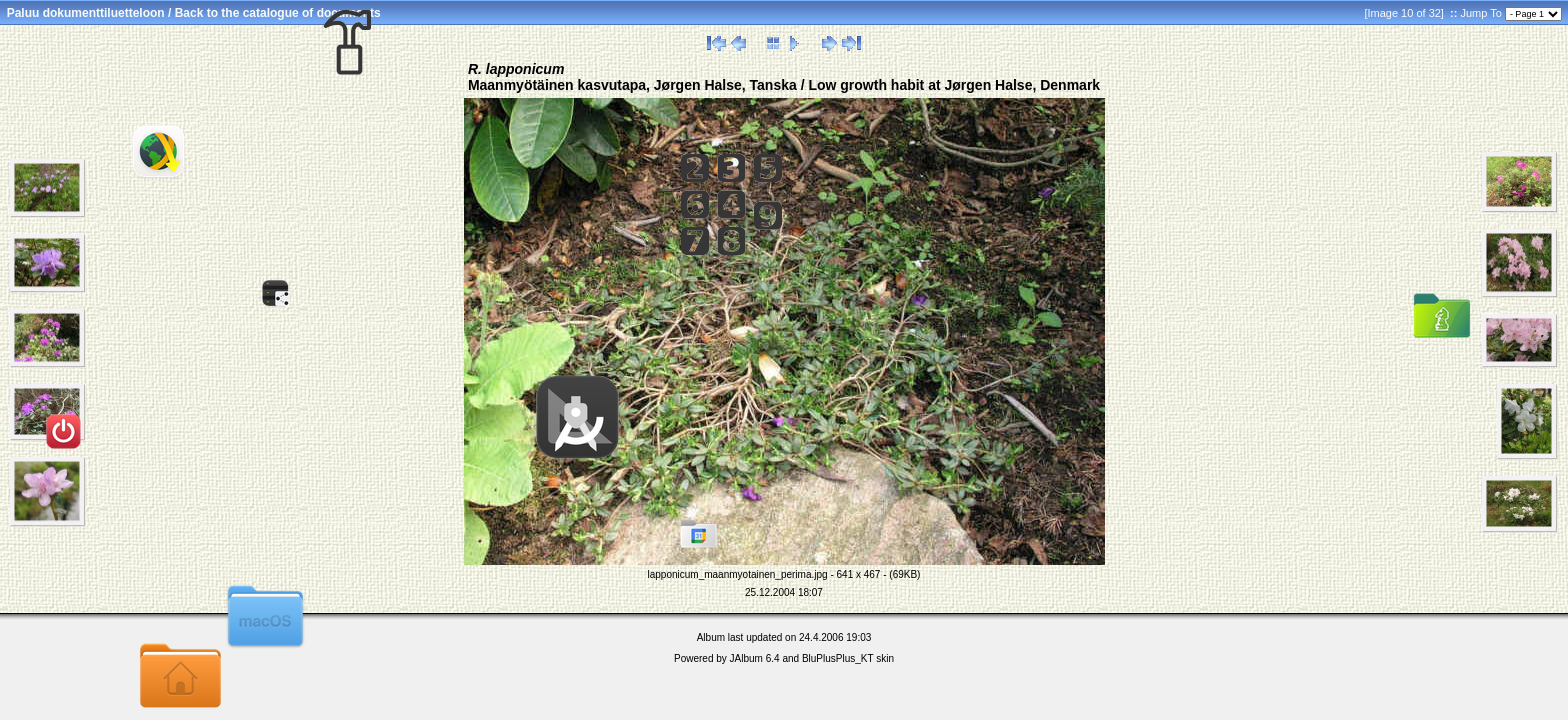 This screenshot has height=720, width=1568. I want to click on access developer tools, so click(349, 44).